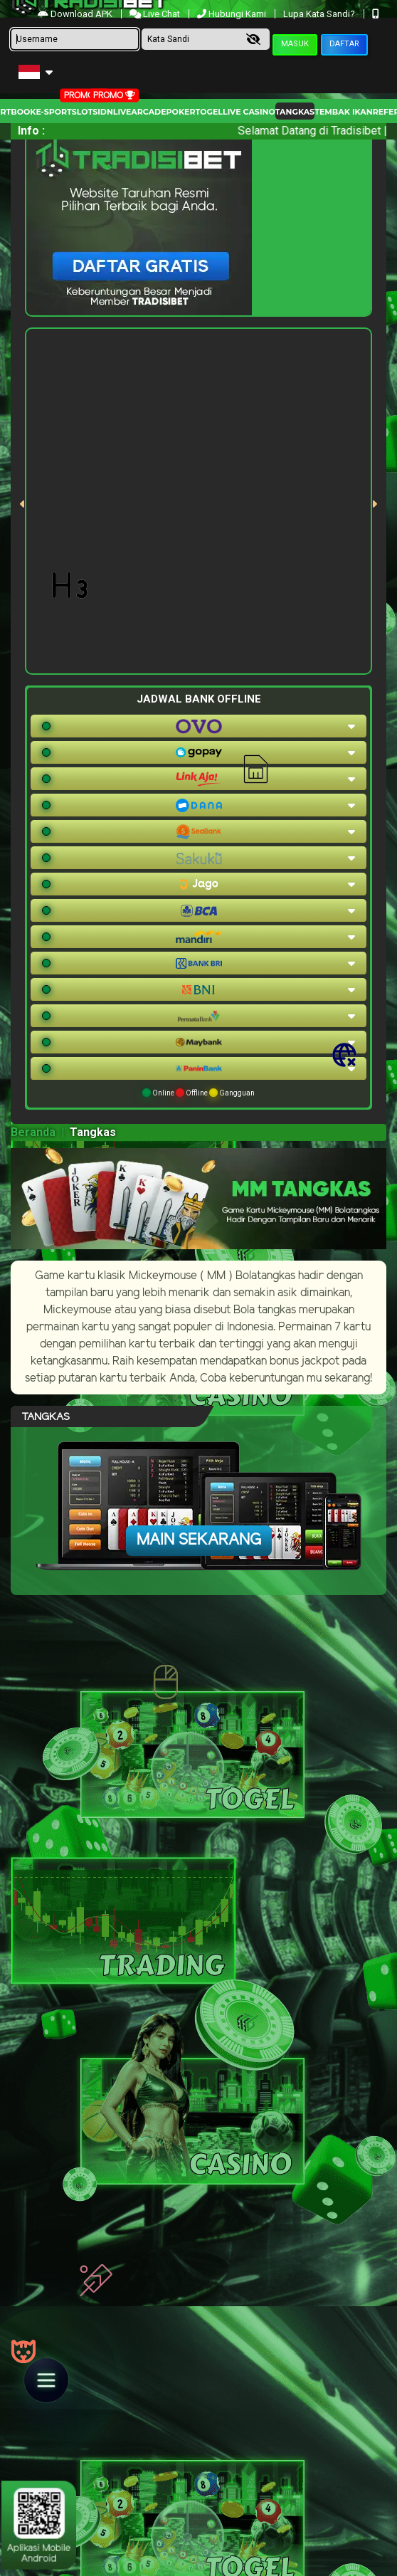 This screenshot has height=2576, width=397. Describe the element at coordinates (255, 769) in the screenshot. I see `manage sim card settings` at that location.